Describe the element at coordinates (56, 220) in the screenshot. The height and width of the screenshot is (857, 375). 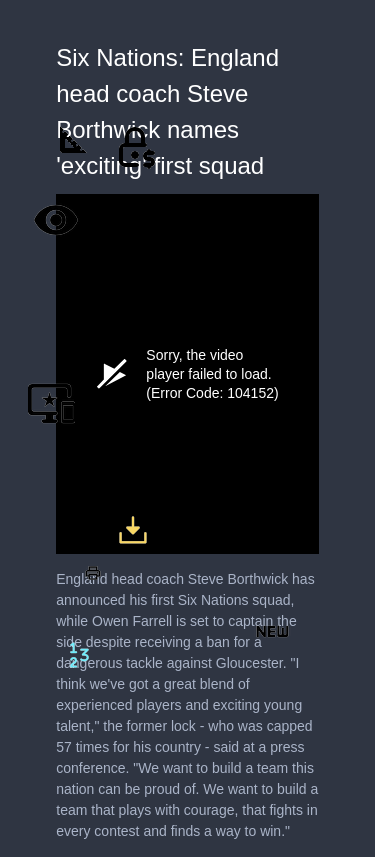
I see `view or preview content` at that location.